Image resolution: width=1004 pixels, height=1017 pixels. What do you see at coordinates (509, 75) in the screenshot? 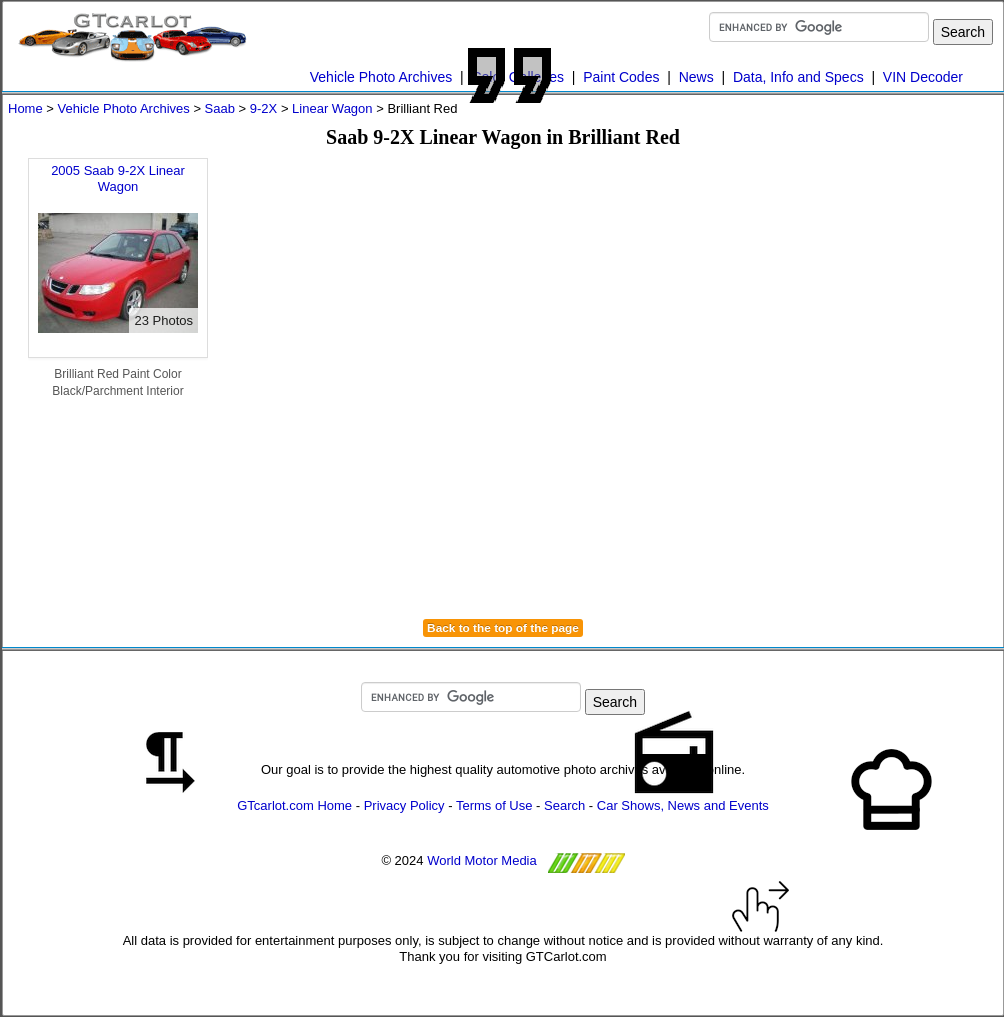
I see `insert a block quote` at bounding box center [509, 75].